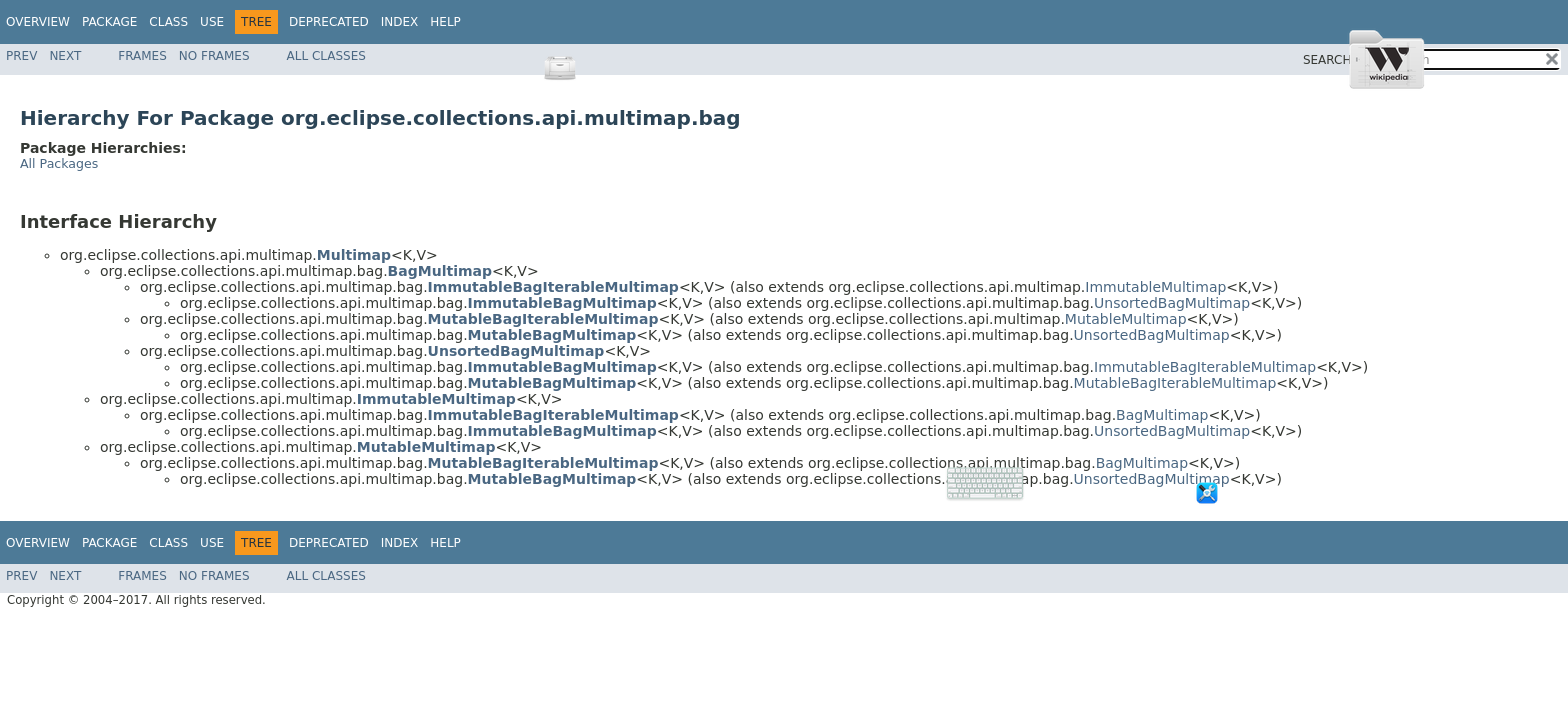 This screenshot has height=720, width=1568. What do you see at coordinates (985, 483) in the screenshot?
I see `connect a bluetooth keyboard` at bounding box center [985, 483].